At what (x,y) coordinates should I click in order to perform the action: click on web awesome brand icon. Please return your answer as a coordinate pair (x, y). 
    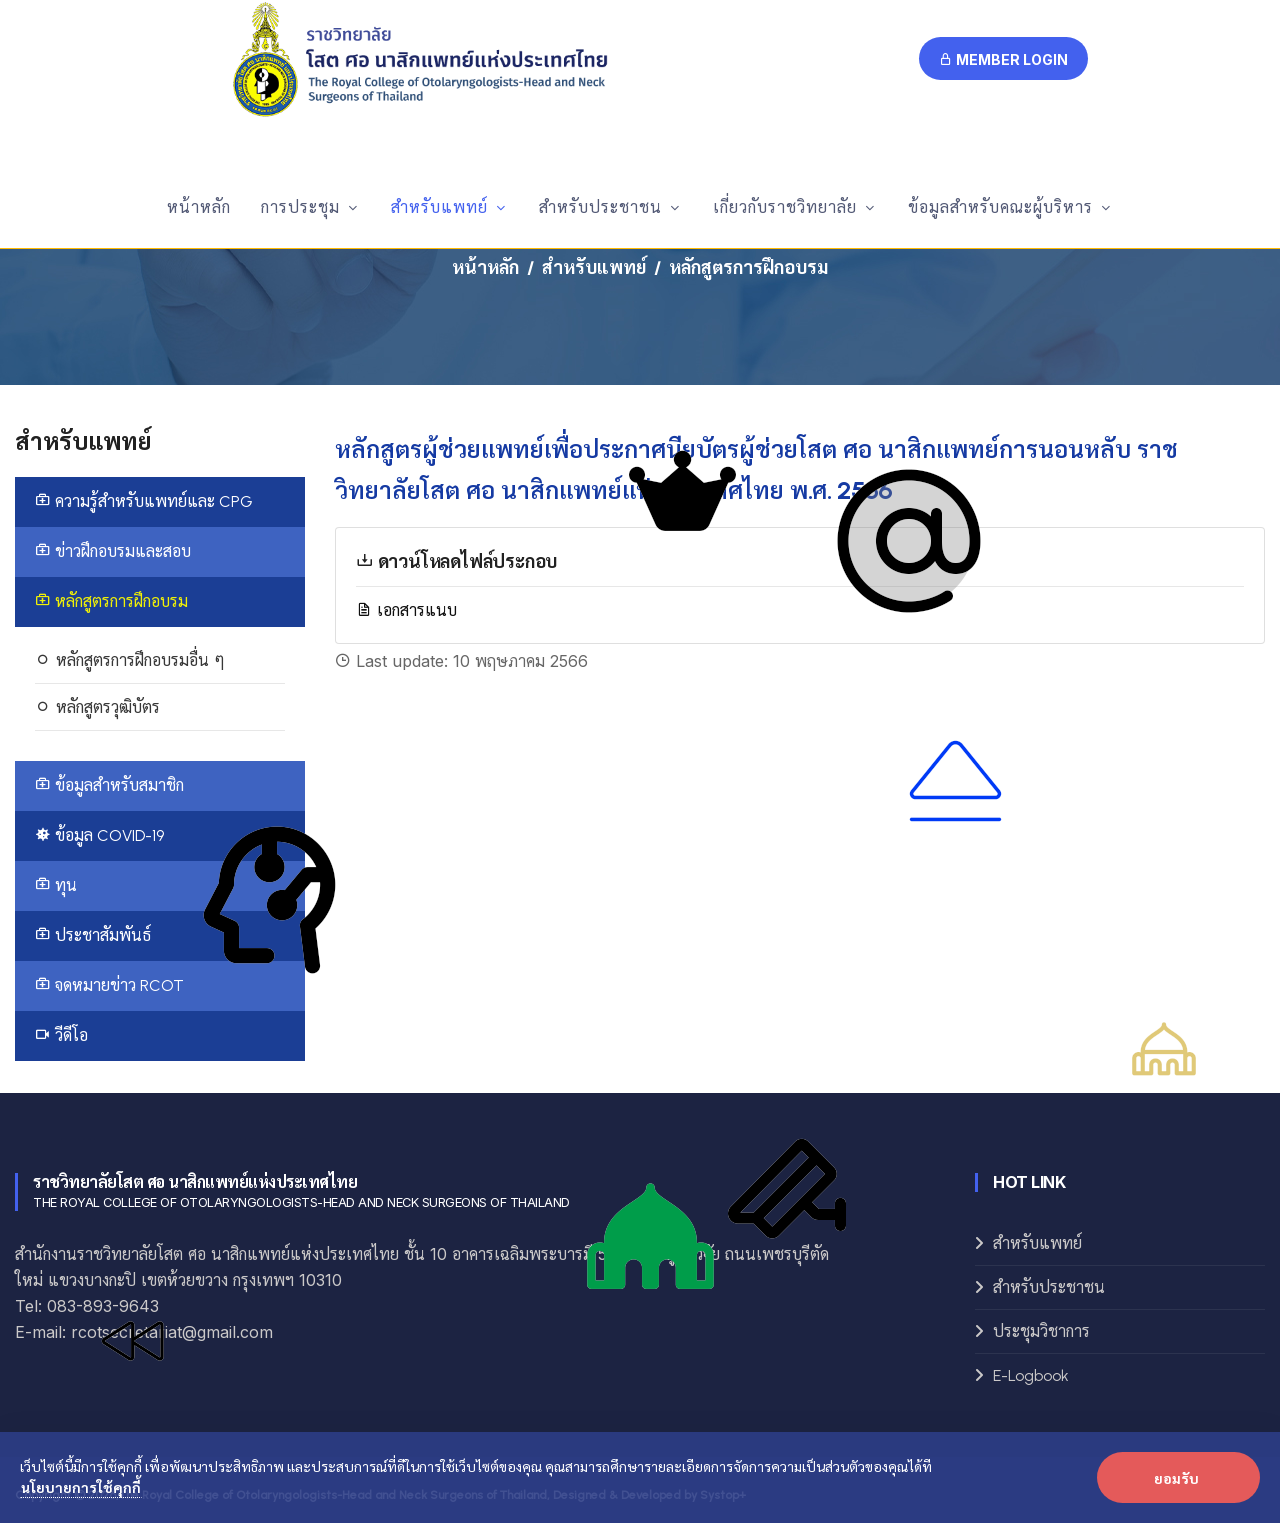
    Looking at the image, I should click on (682, 493).